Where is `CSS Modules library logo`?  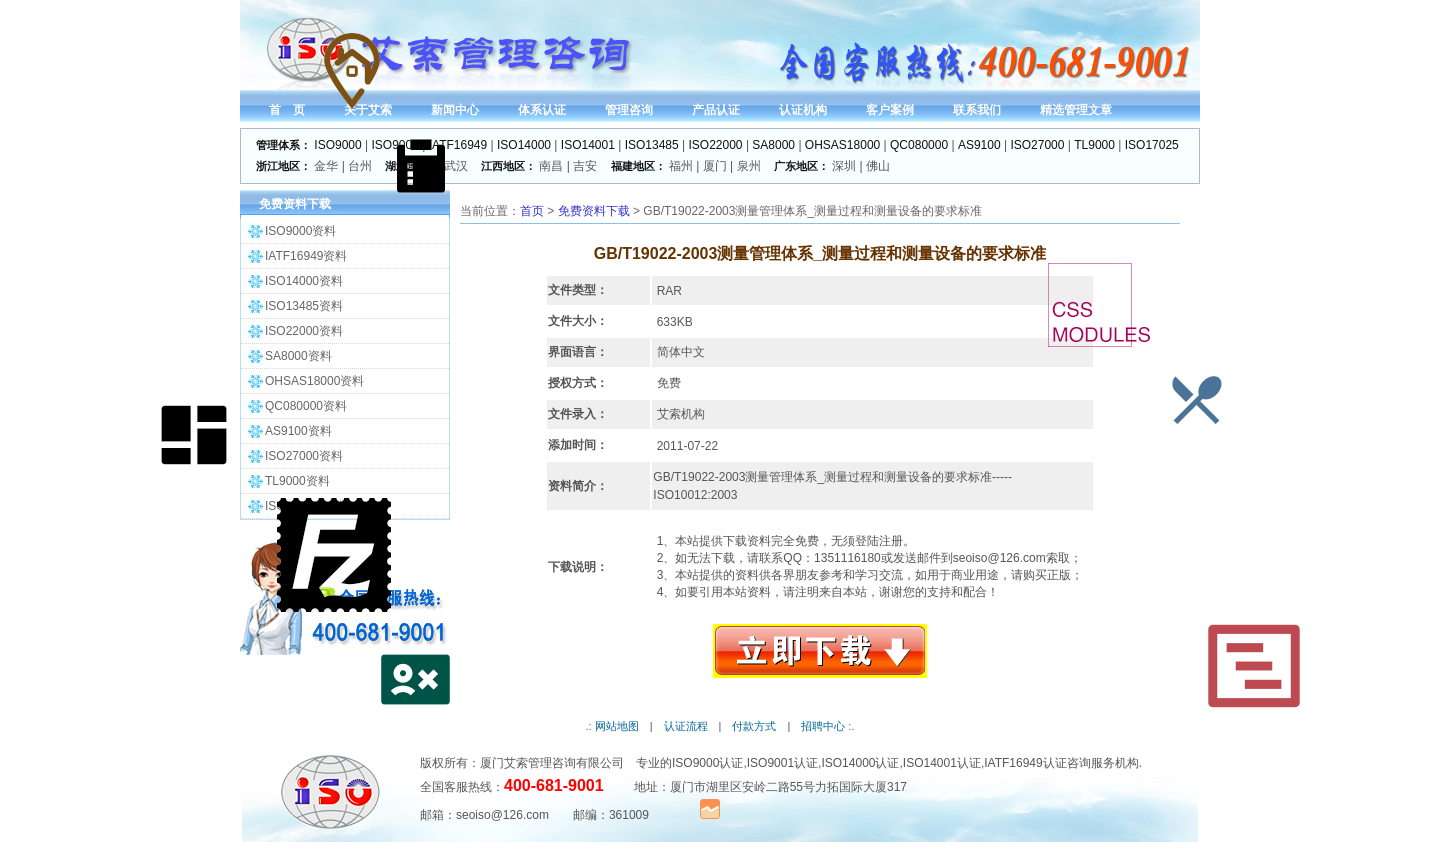 CSS Modules library logo is located at coordinates (1099, 305).